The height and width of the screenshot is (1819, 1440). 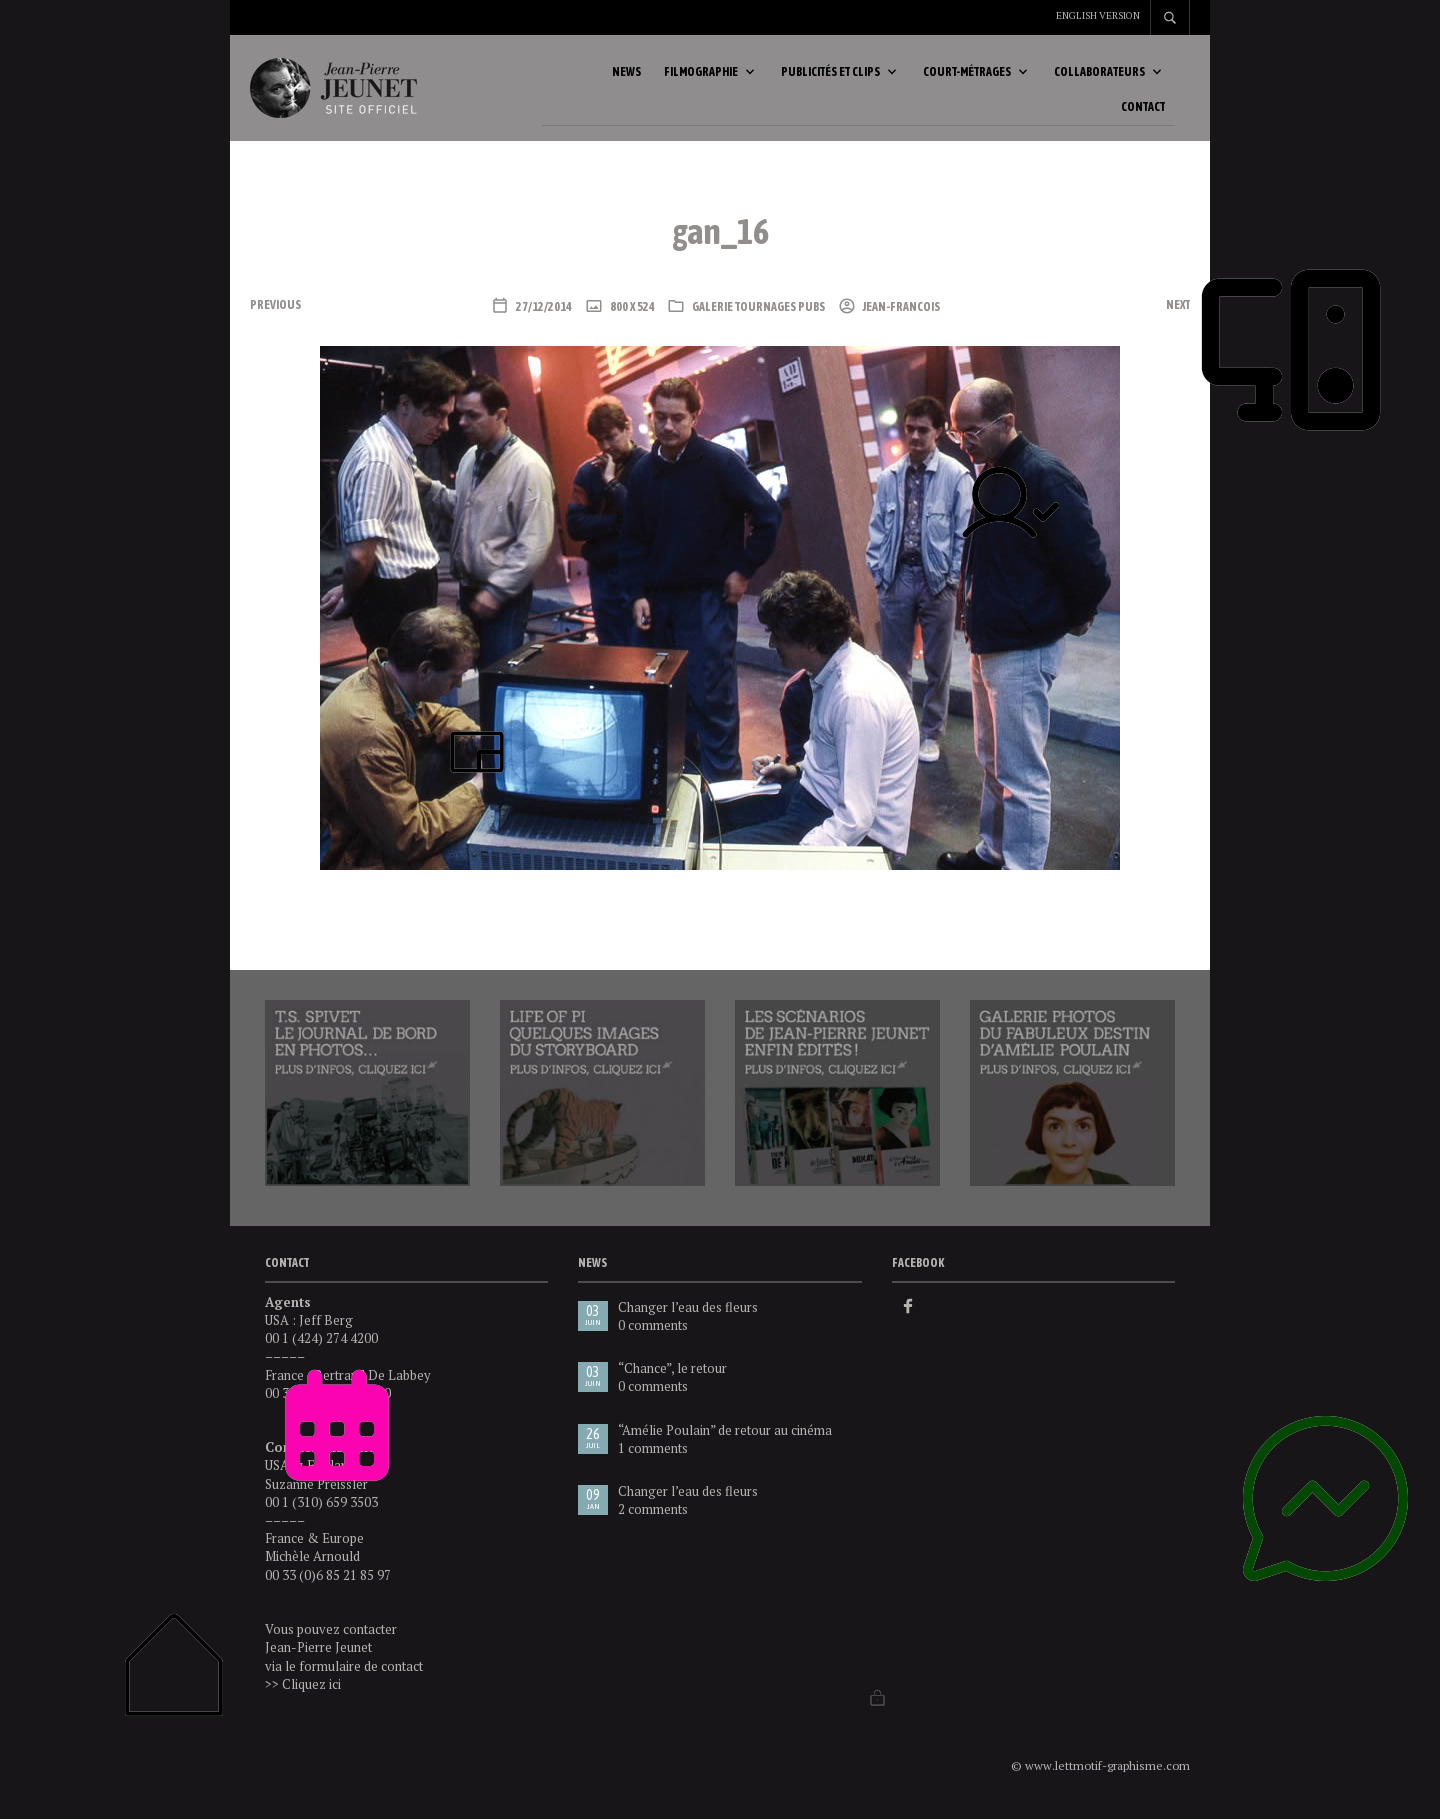 What do you see at coordinates (877, 1698) in the screenshot?
I see `lock or secure this item` at bounding box center [877, 1698].